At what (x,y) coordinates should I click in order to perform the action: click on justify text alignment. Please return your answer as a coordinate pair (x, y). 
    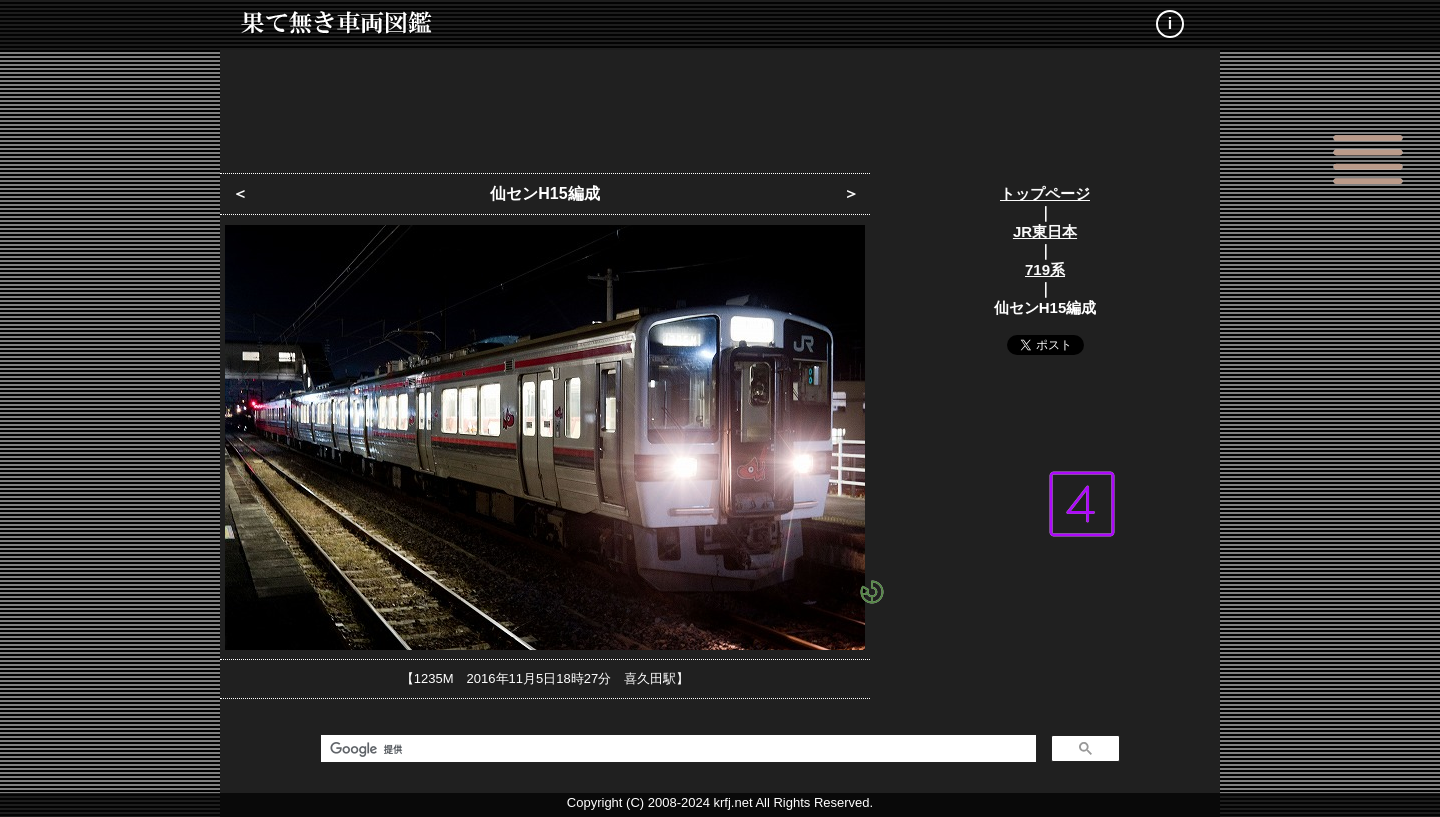
    Looking at the image, I should click on (1368, 161).